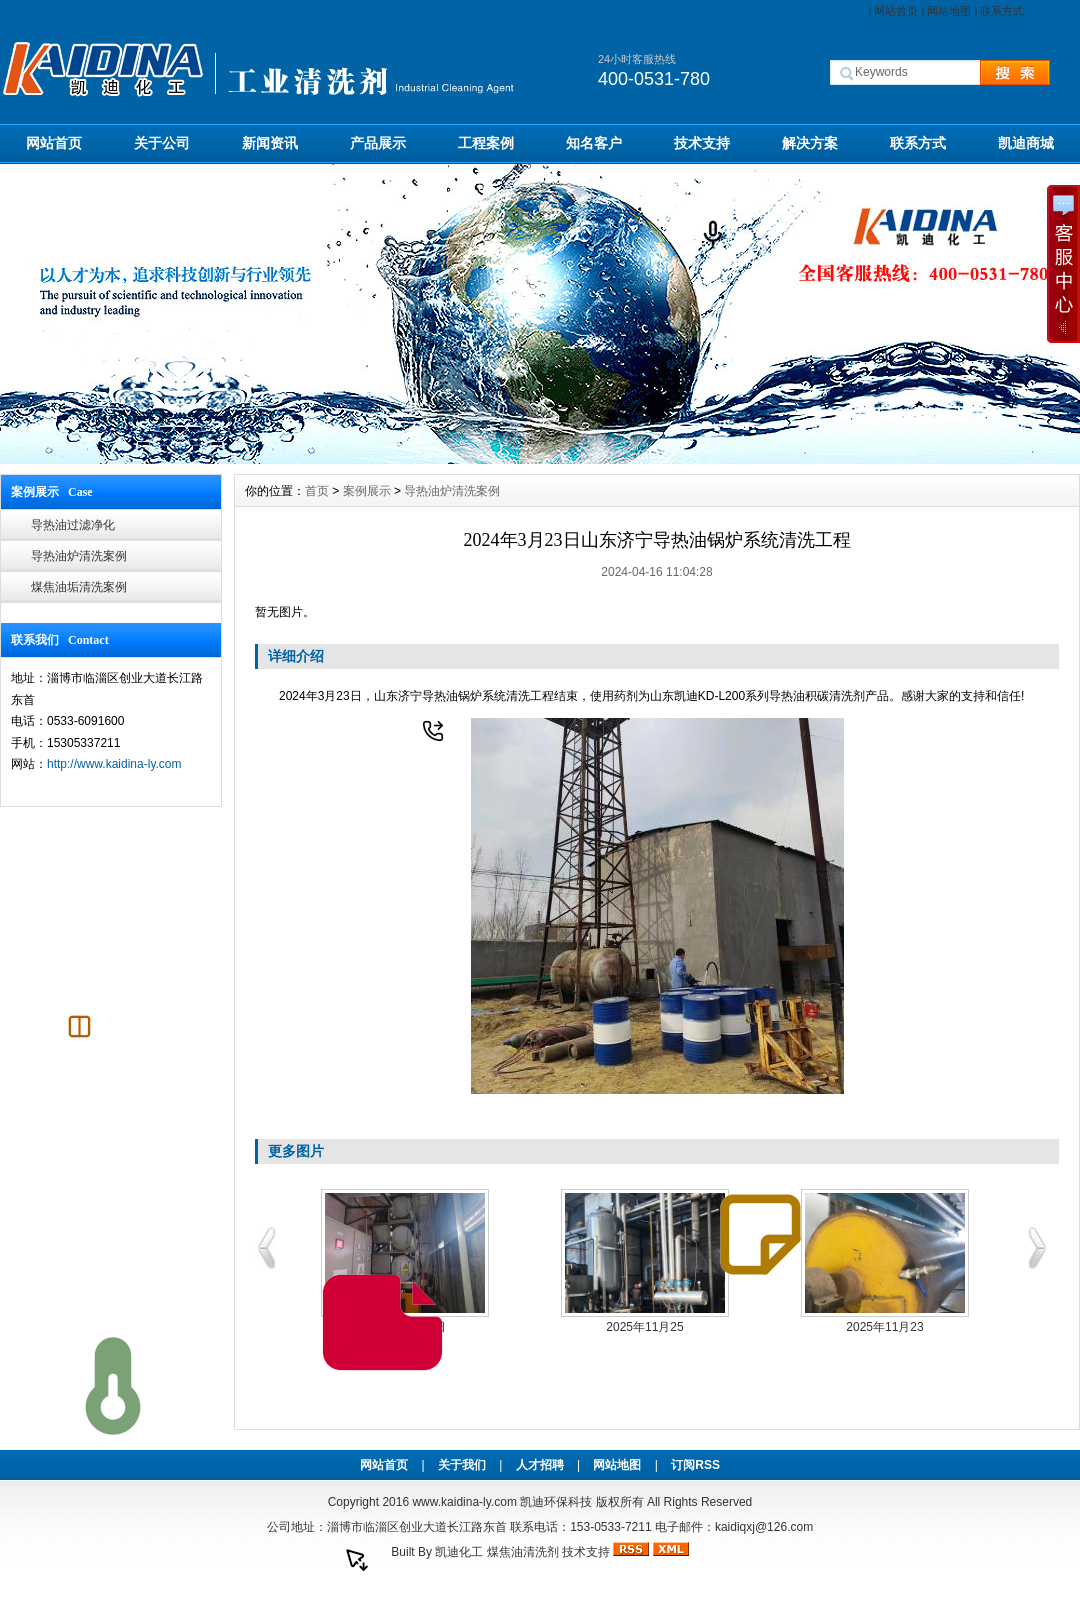  Describe the element at coordinates (356, 1559) in the screenshot. I see `scroll or navigate downward` at that location.